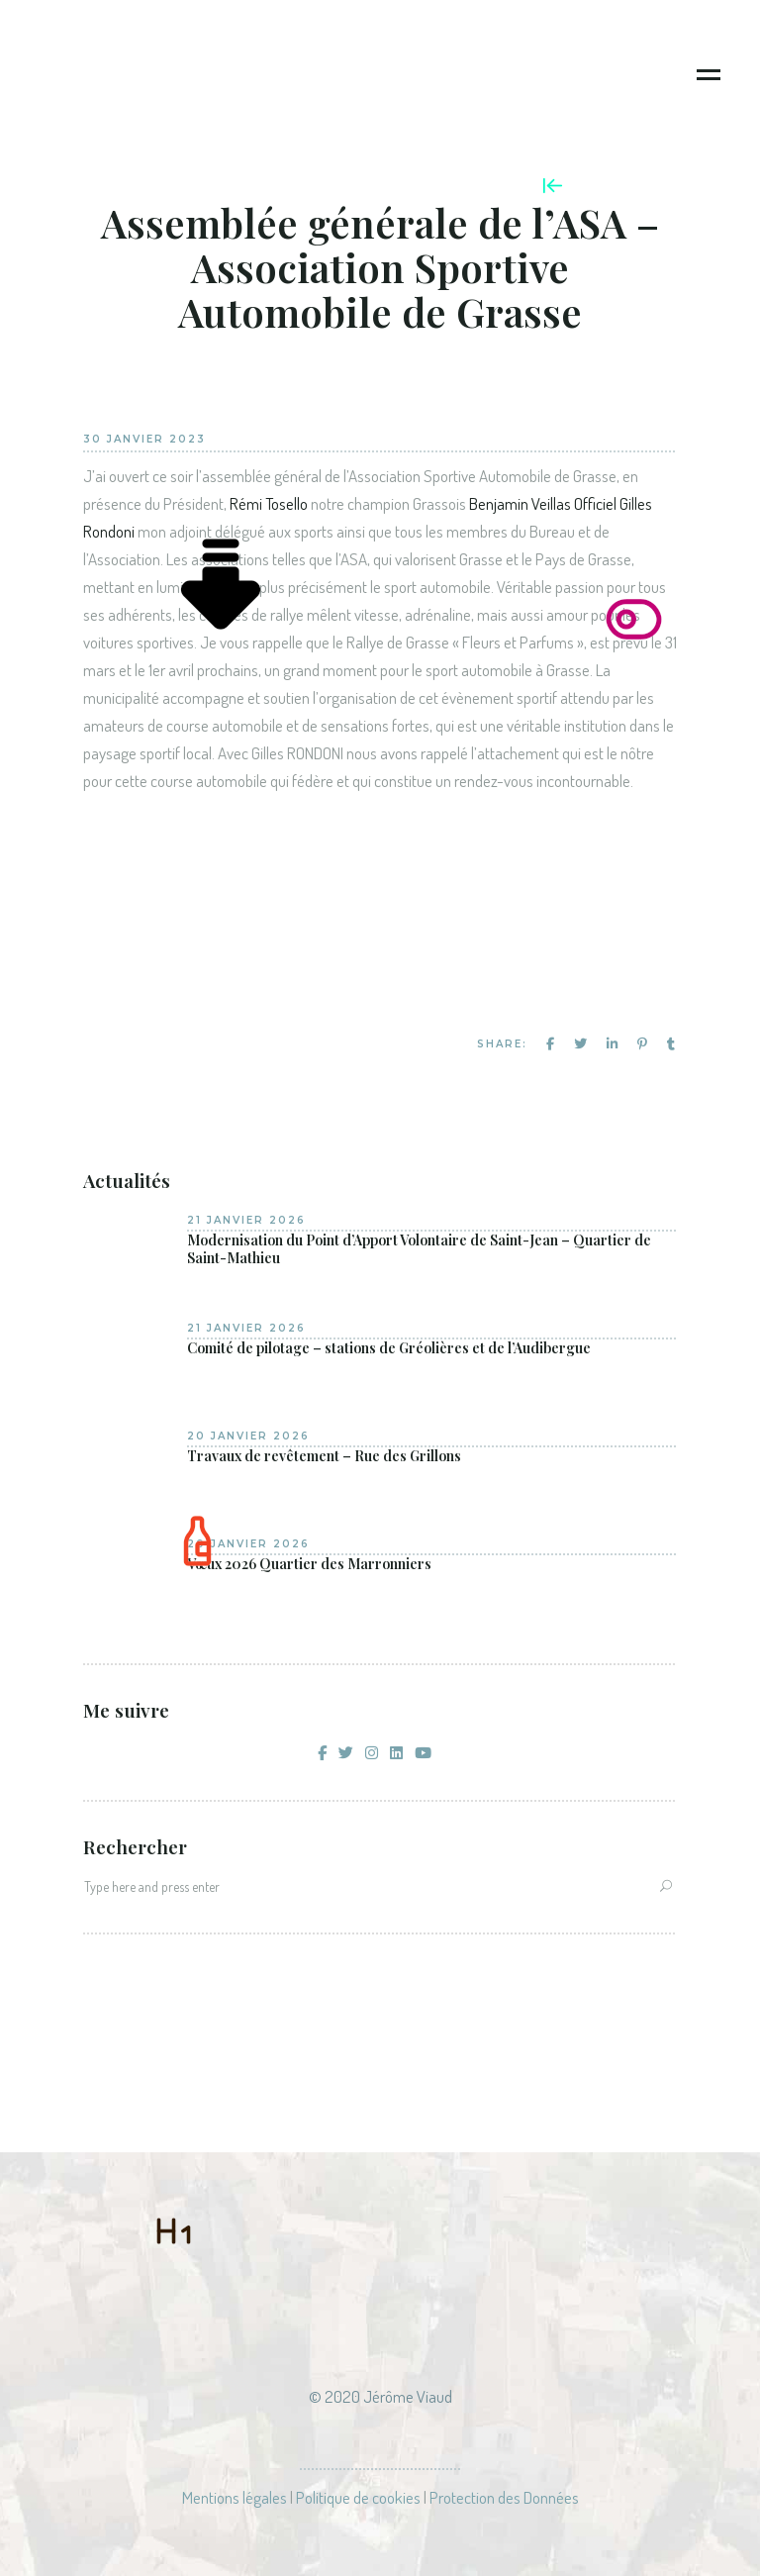 This screenshot has width=760, height=2576. What do you see at coordinates (197, 1540) in the screenshot?
I see `browse wine selection` at bounding box center [197, 1540].